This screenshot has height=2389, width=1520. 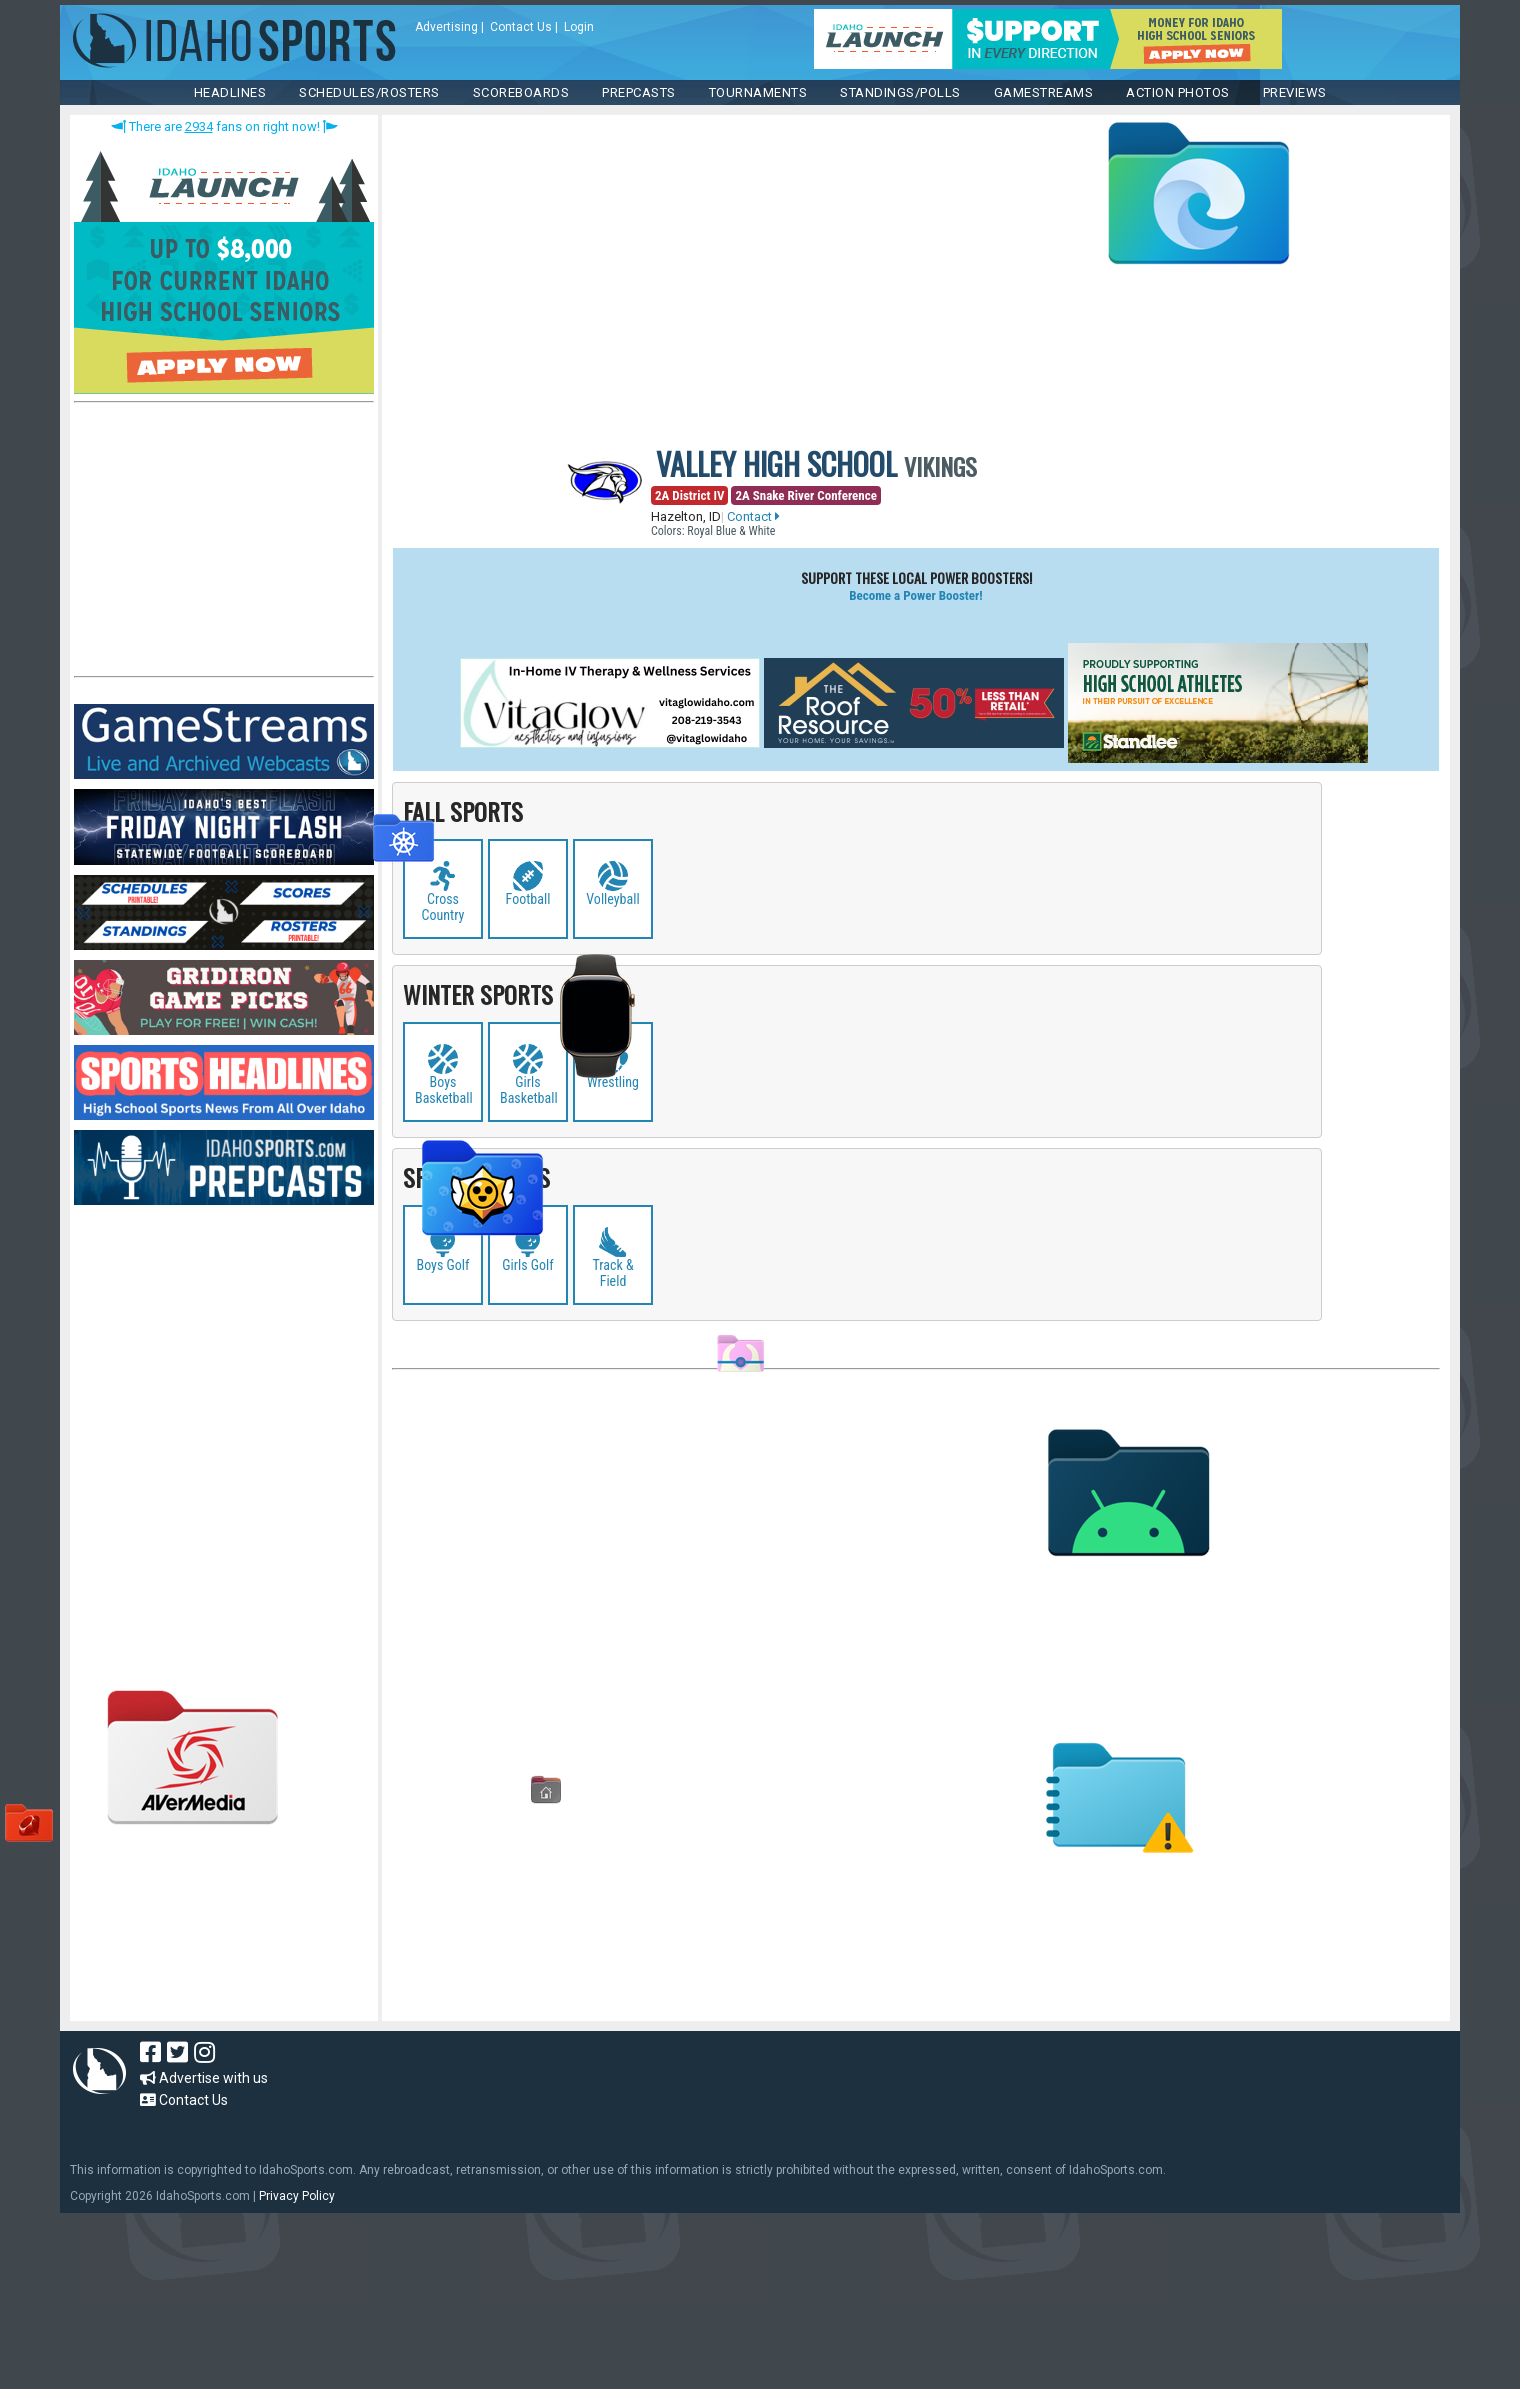 What do you see at coordinates (596, 1016) in the screenshot?
I see `apple watch series 10 device icon` at bounding box center [596, 1016].